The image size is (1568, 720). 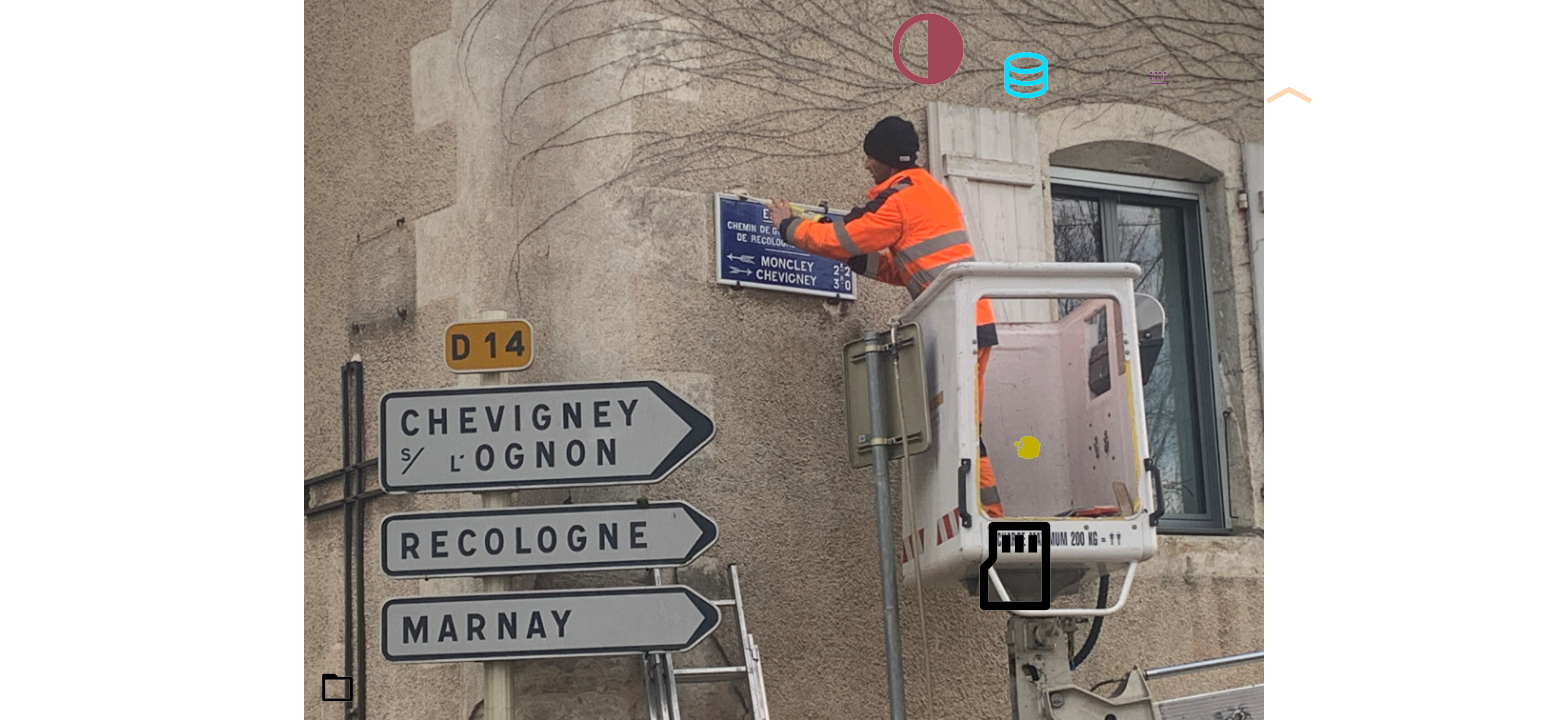 What do you see at coordinates (1289, 96) in the screenshot?
I see `scroll to top of page` at bounding box center [1289, 96].